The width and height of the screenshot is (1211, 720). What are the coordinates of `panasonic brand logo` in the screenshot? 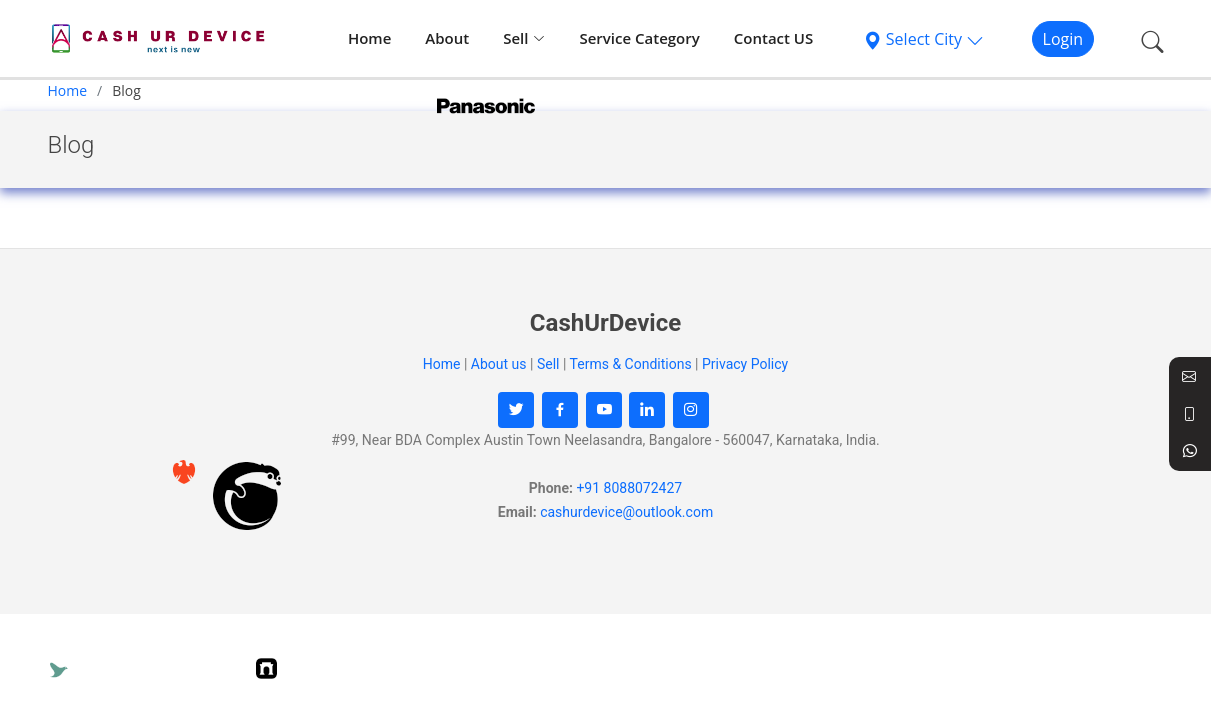 It's located at (486, 106).